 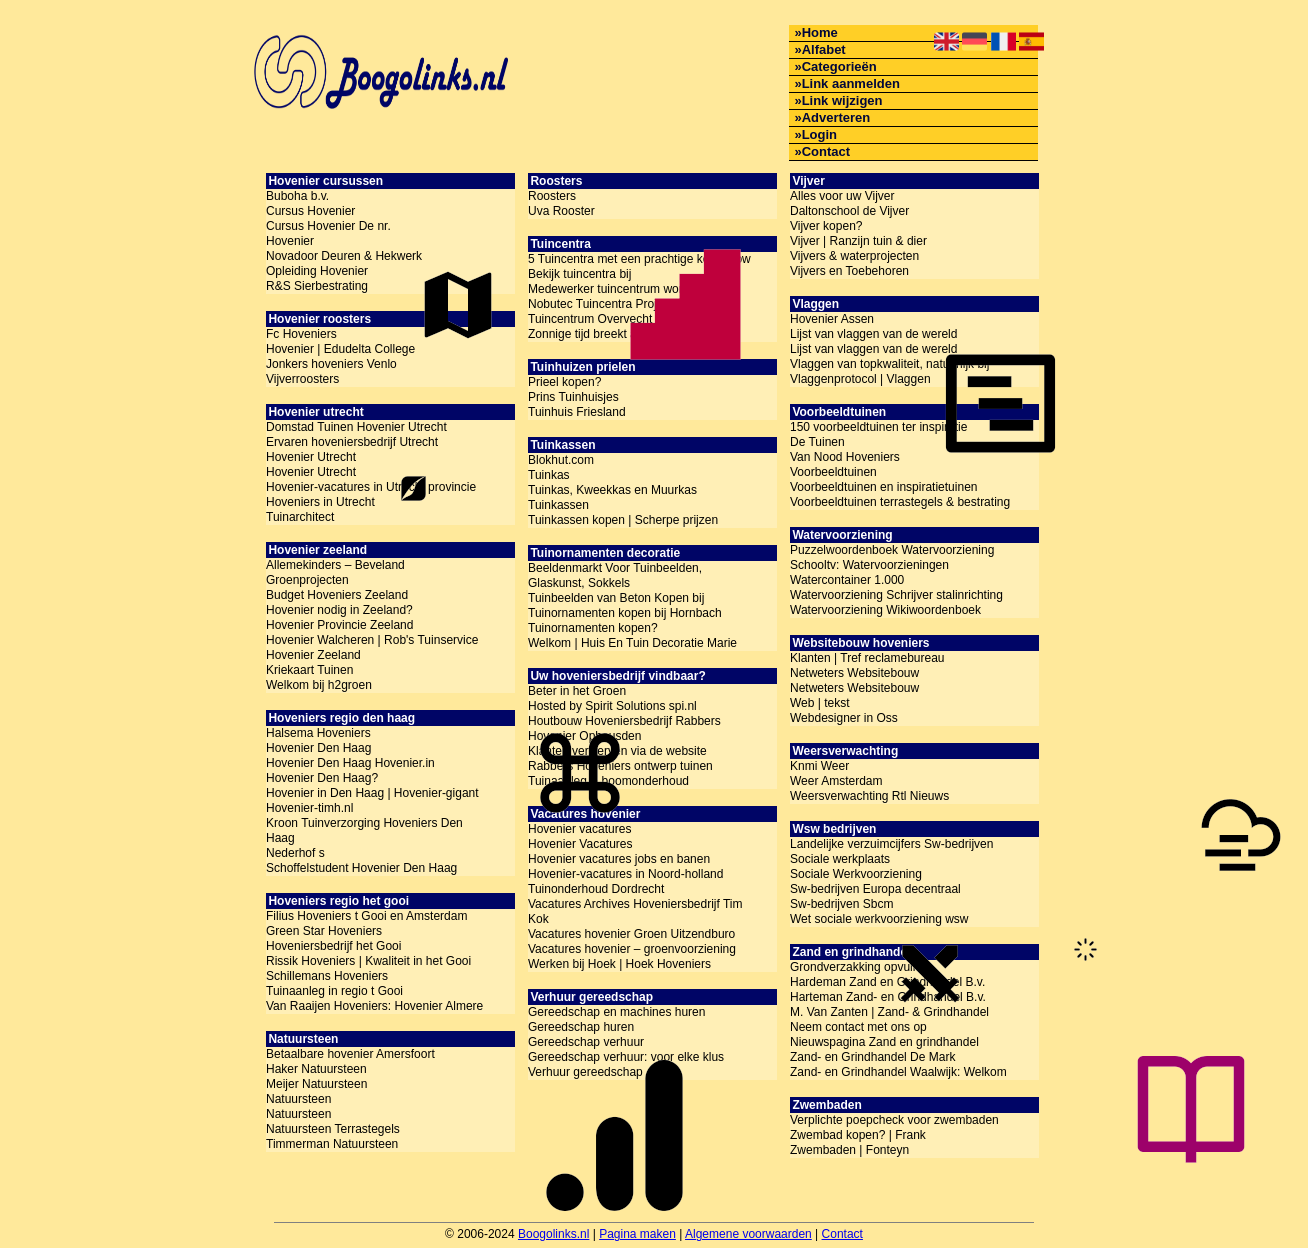 What do you see at coordinates (1191, 1104) in the screenshot?
I see `open reading mode or e-reader` at bounding box center [1191, 1104].